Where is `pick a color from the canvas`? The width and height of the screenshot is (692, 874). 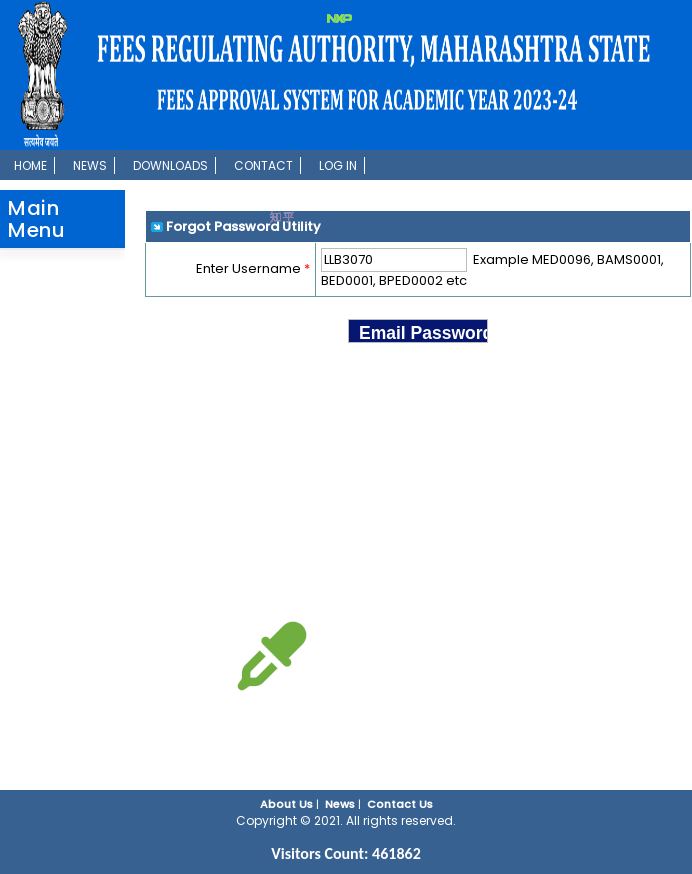
pick a color from the canvas is located at coordinates (272, 656).